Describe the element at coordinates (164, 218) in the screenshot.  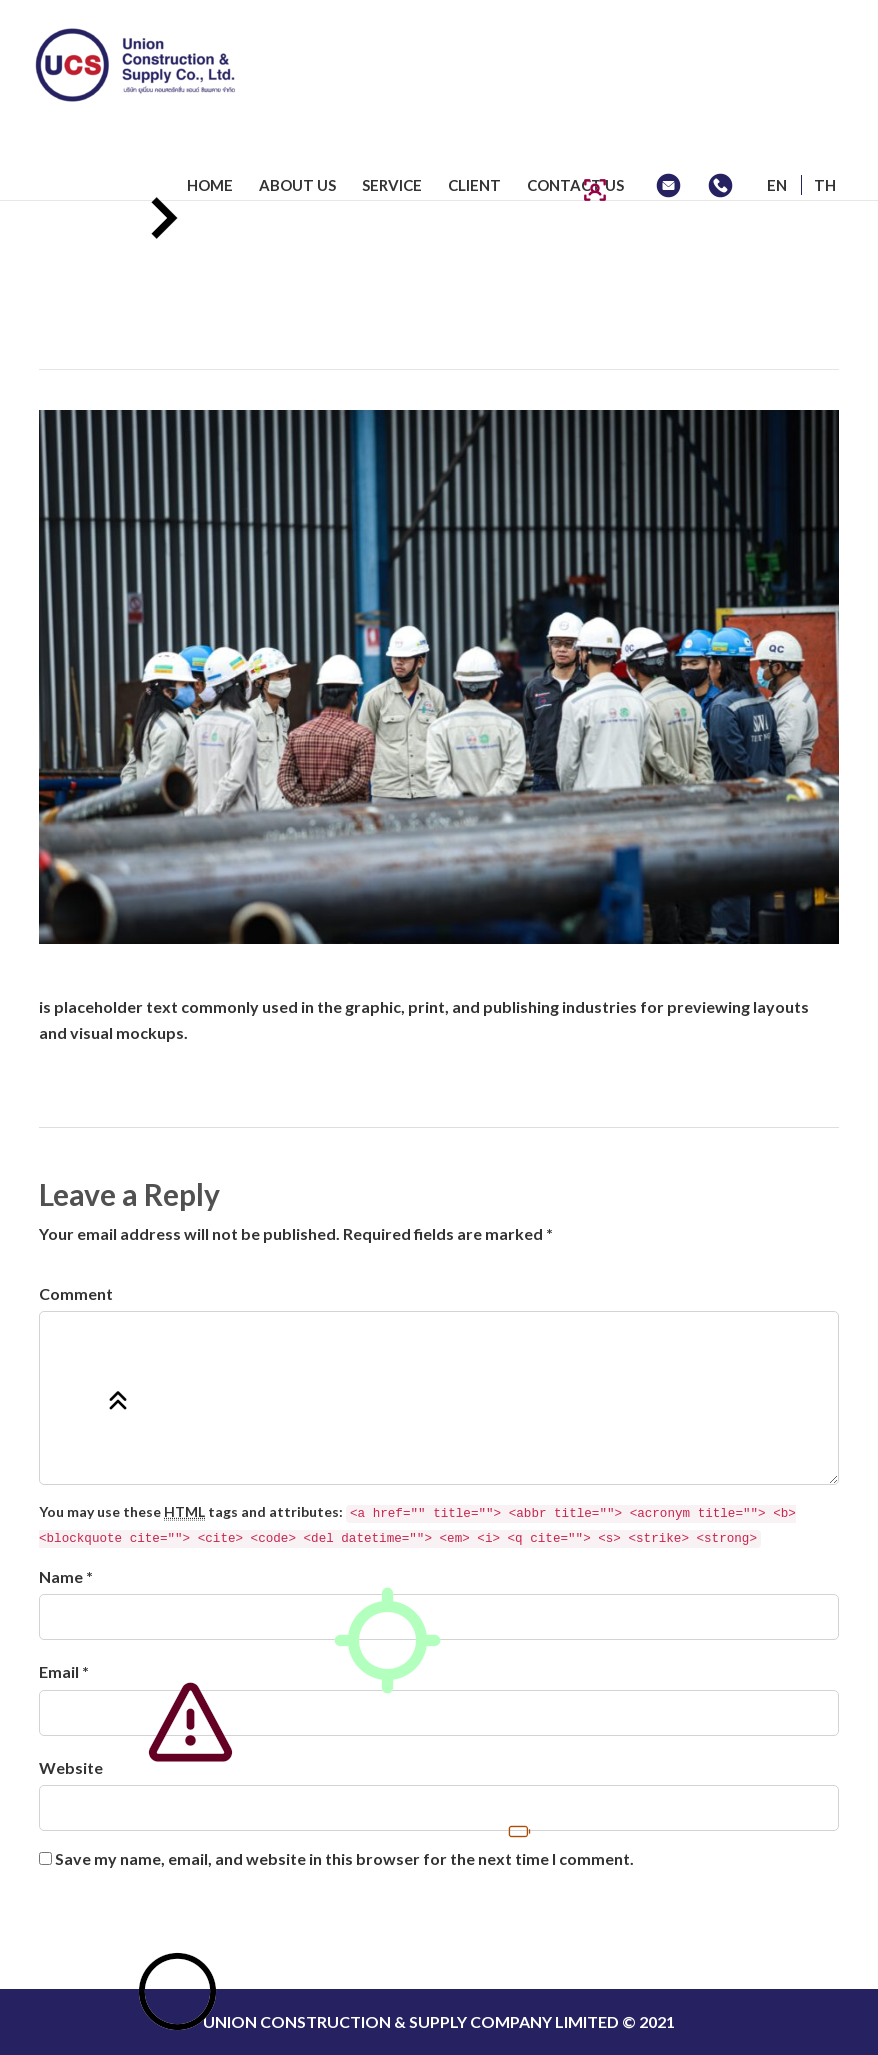
I see `navigate to the next item or screen` at that location.